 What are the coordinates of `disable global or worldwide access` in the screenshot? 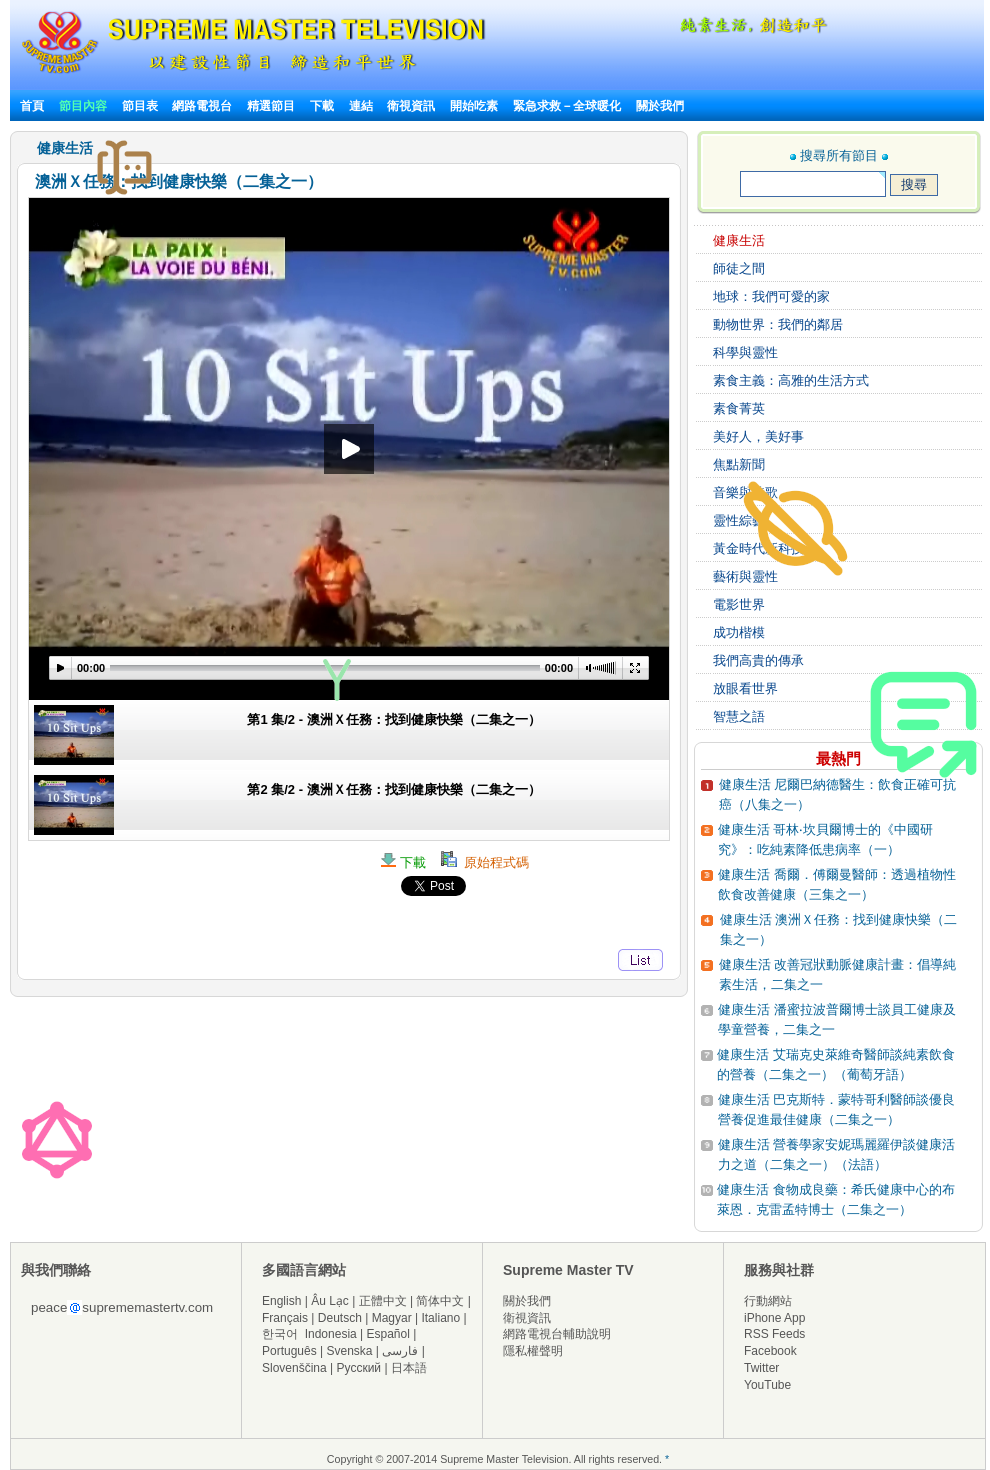 It's located at (795, 528).